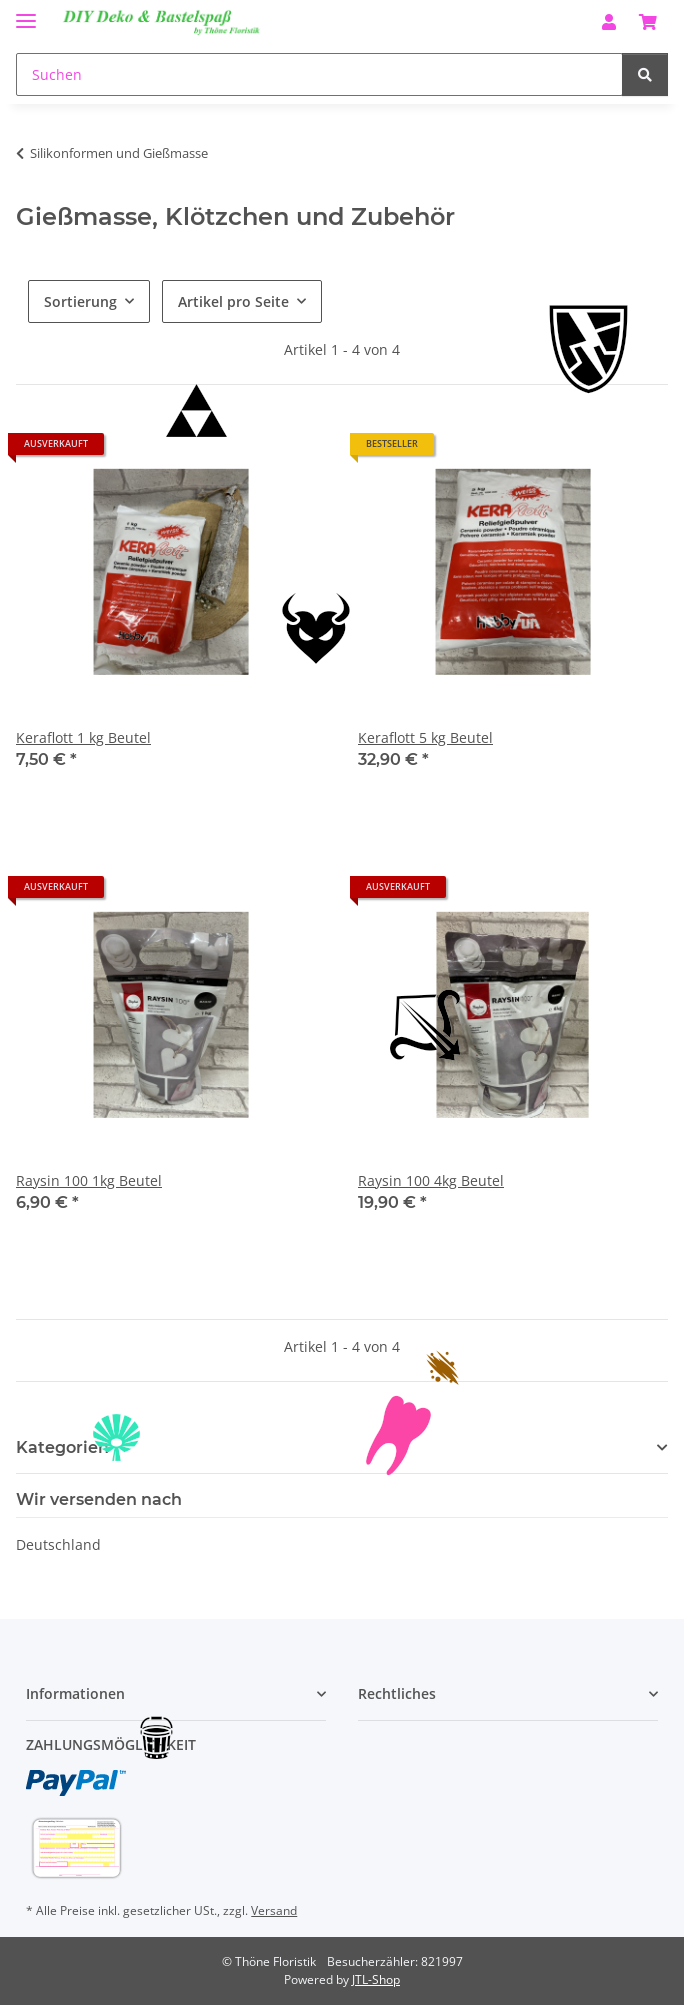 The height and width of the screenshot is (2005, 684). What do you see at coordinates (116, 1437) in the screenshot?
I see `decorative fan or palm frond icon` at bounding box center [116, 1437].